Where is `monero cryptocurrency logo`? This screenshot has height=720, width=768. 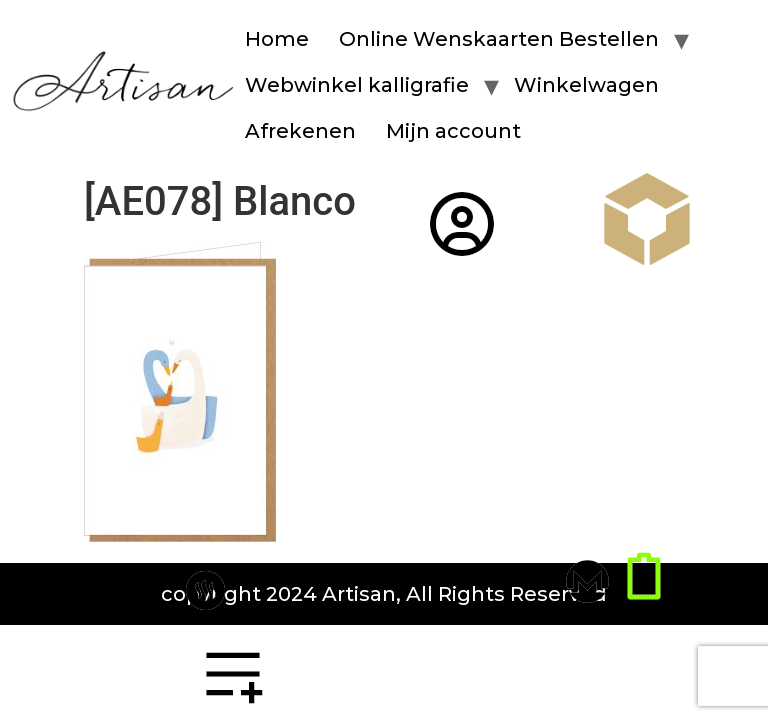
monero cryptocurrency logo is located at coordinates (587, 581).